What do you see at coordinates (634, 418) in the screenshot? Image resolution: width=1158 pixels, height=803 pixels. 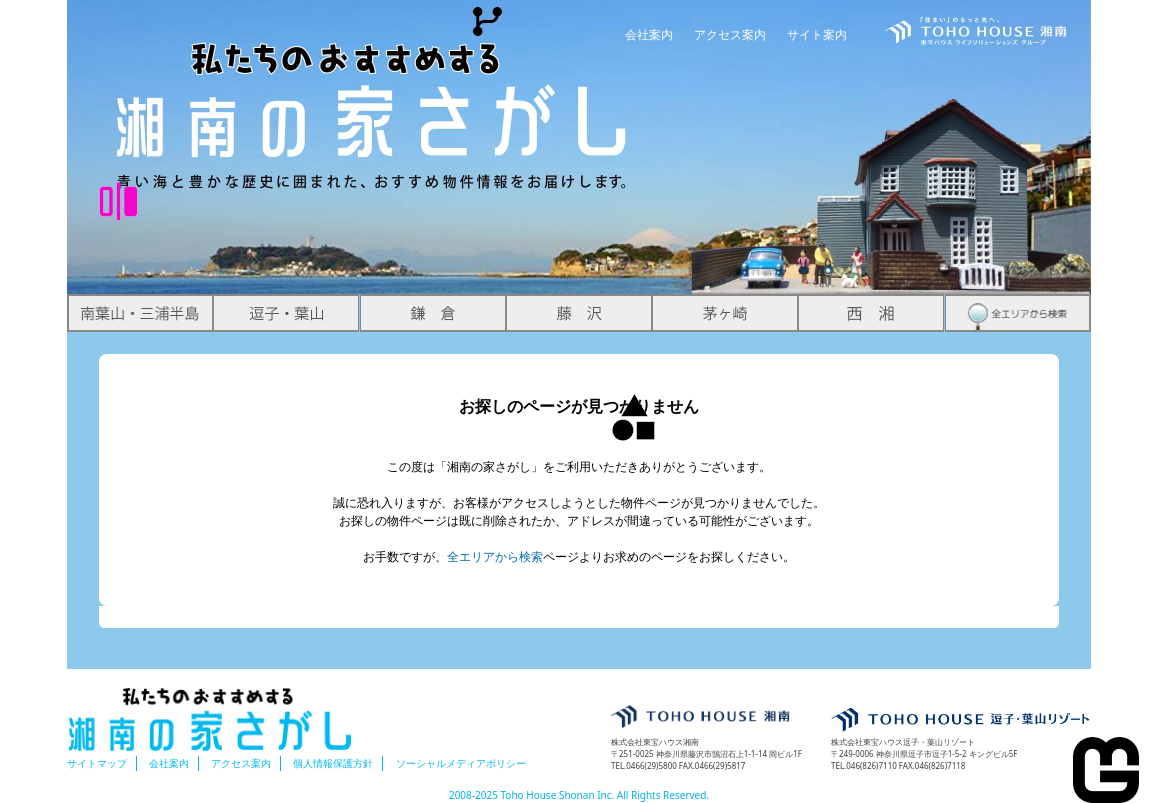 I see `access shape tools or drawing options` at bounding box center [634, 418].